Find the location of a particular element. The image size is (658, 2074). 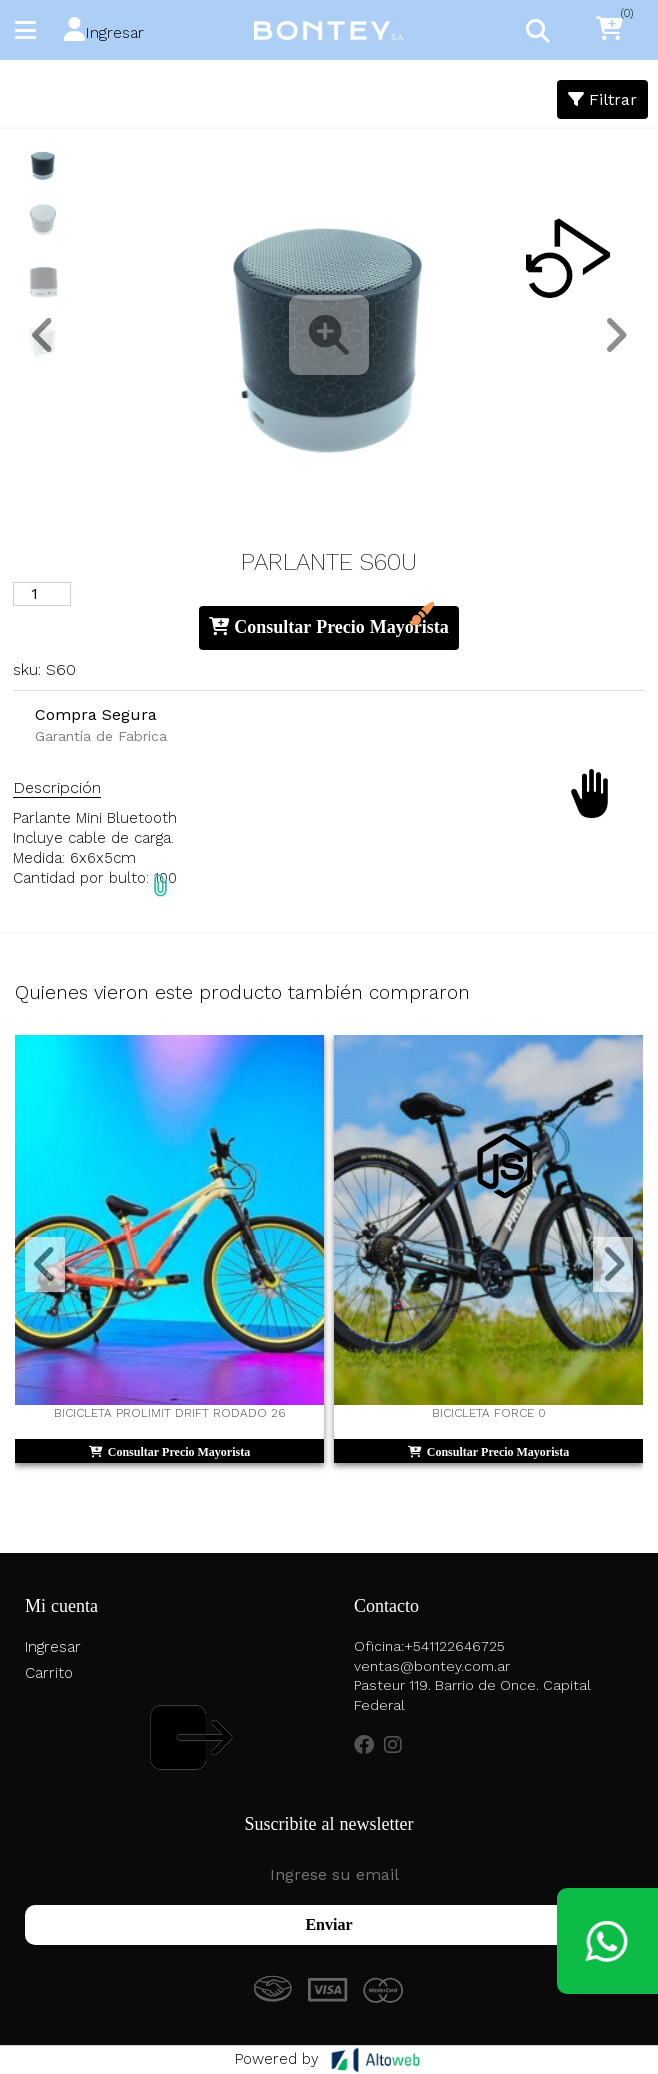

stop or halt an action is located at coordinates (589, 793).